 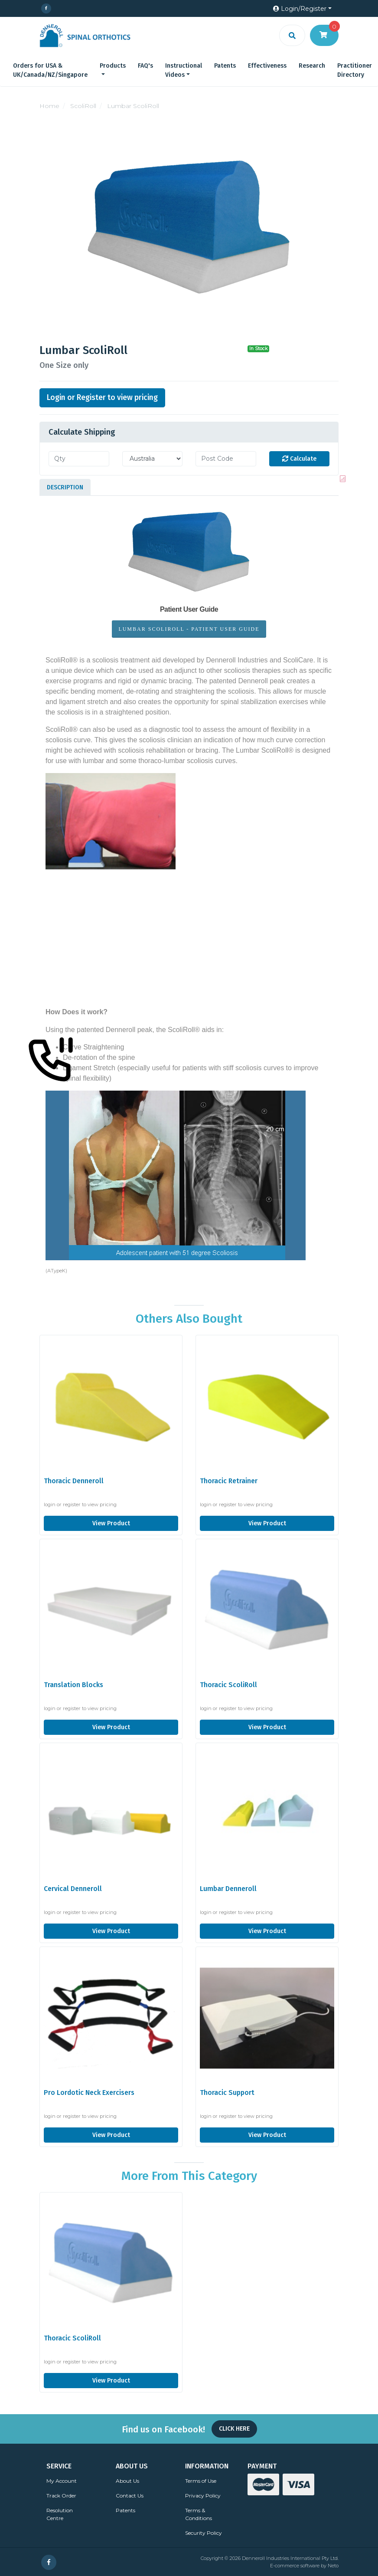 I want to click on pause an active phone call, so click(x=51, y=1059).